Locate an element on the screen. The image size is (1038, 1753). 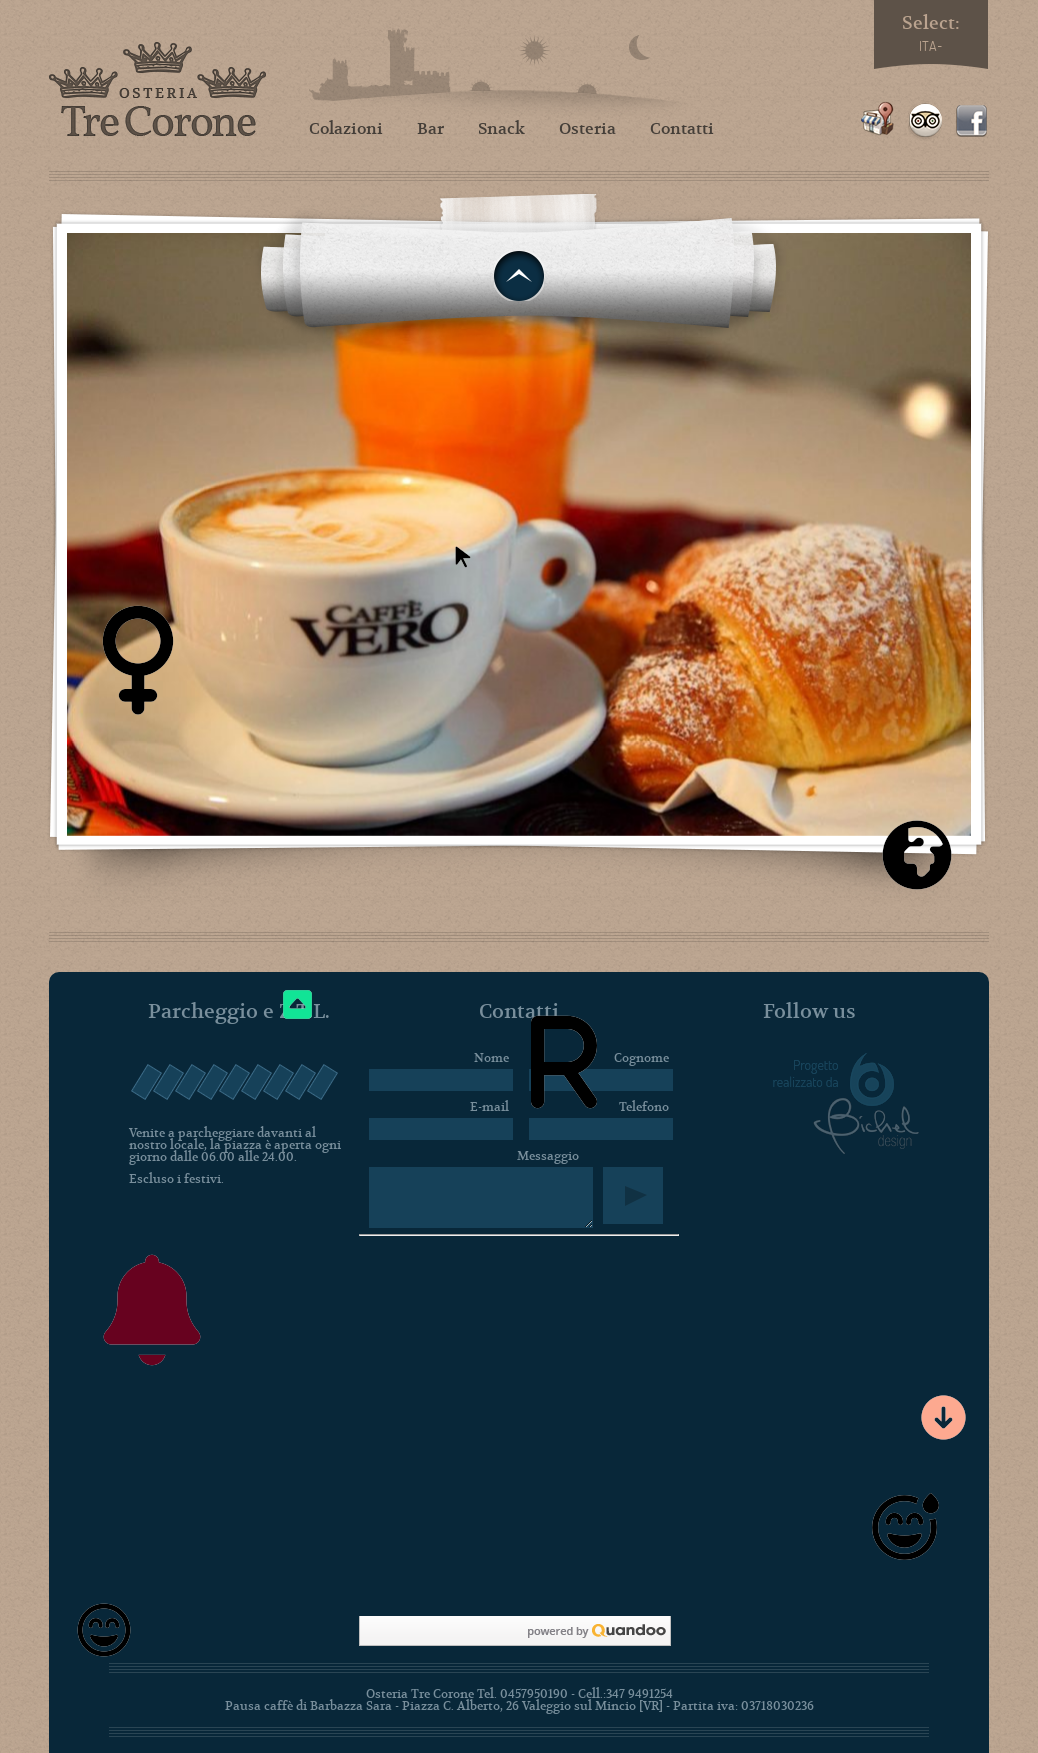
cursor or pointer indicator is located at coordinates (462, 557).